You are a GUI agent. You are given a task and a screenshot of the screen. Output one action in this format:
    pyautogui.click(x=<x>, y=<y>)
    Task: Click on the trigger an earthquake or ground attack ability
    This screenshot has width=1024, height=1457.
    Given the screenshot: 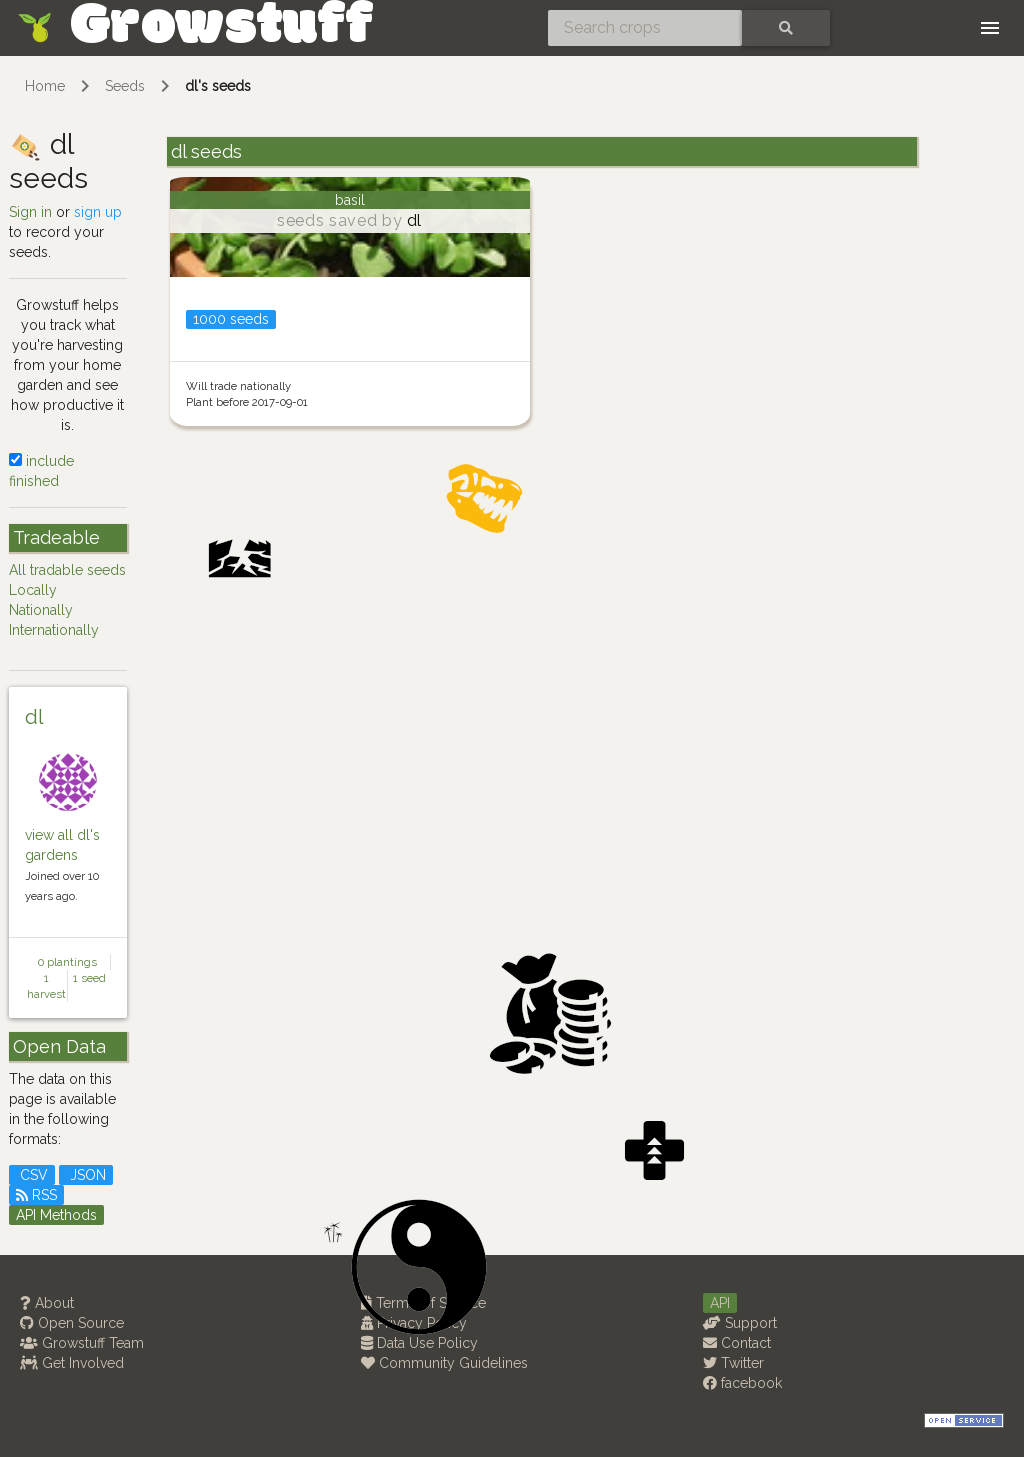 What is the action you would take?
    pyautogui.click(x=239, y=546)
    